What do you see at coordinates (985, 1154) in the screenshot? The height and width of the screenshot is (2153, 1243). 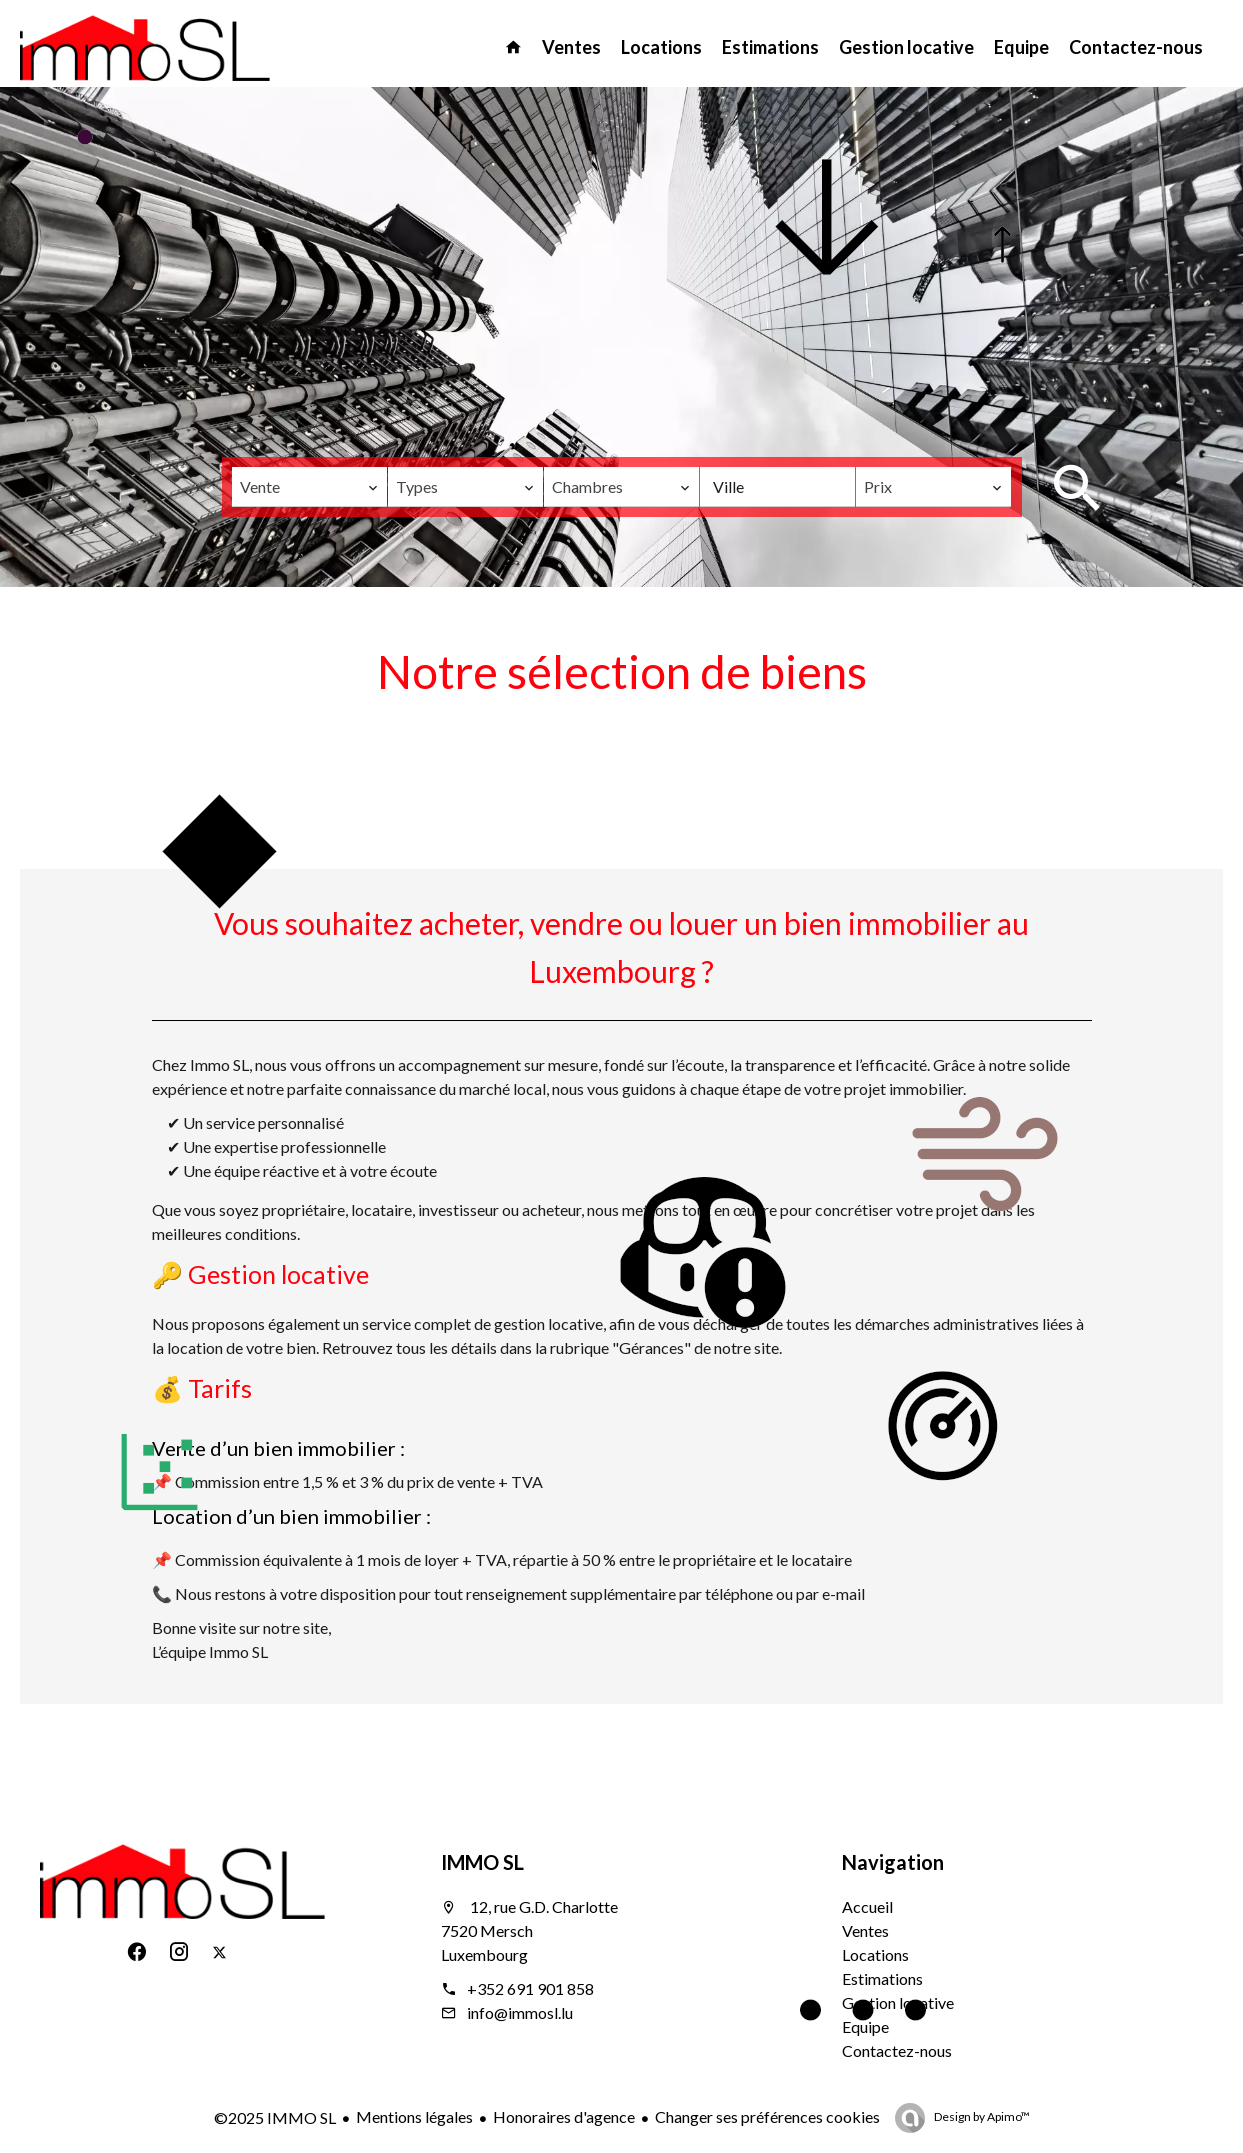 I see `indicates current wind conditions` at bounding box center [985, 1154].